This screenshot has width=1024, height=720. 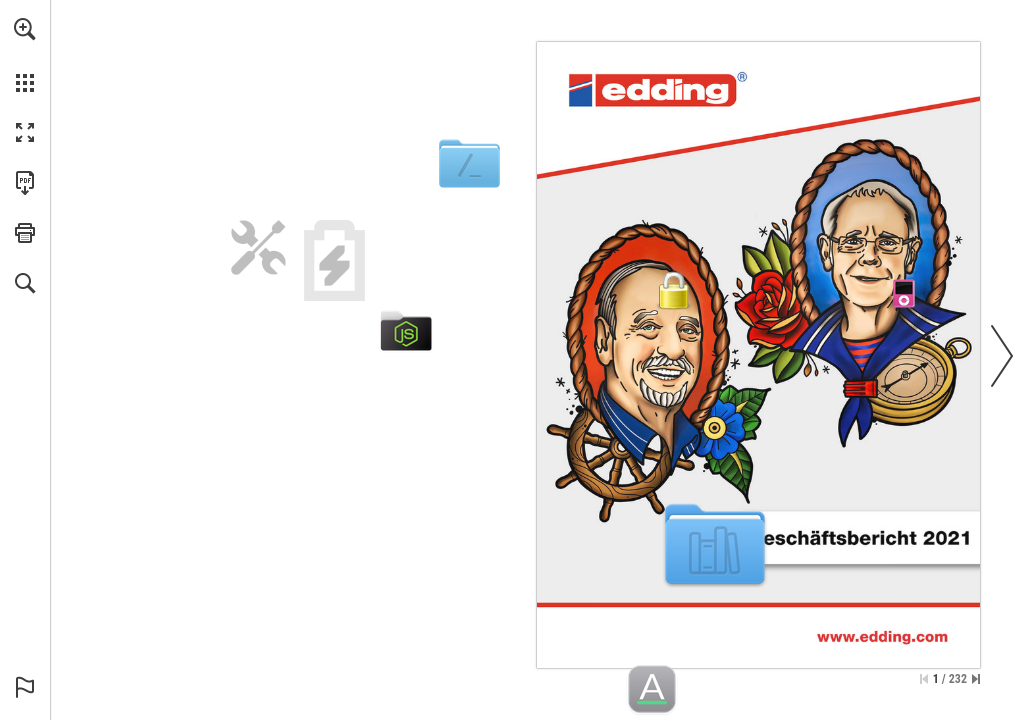 What do you see at coordinates (469, 163) in the screenshot?
I see `access the root directory` at bounding box center [469, 163].